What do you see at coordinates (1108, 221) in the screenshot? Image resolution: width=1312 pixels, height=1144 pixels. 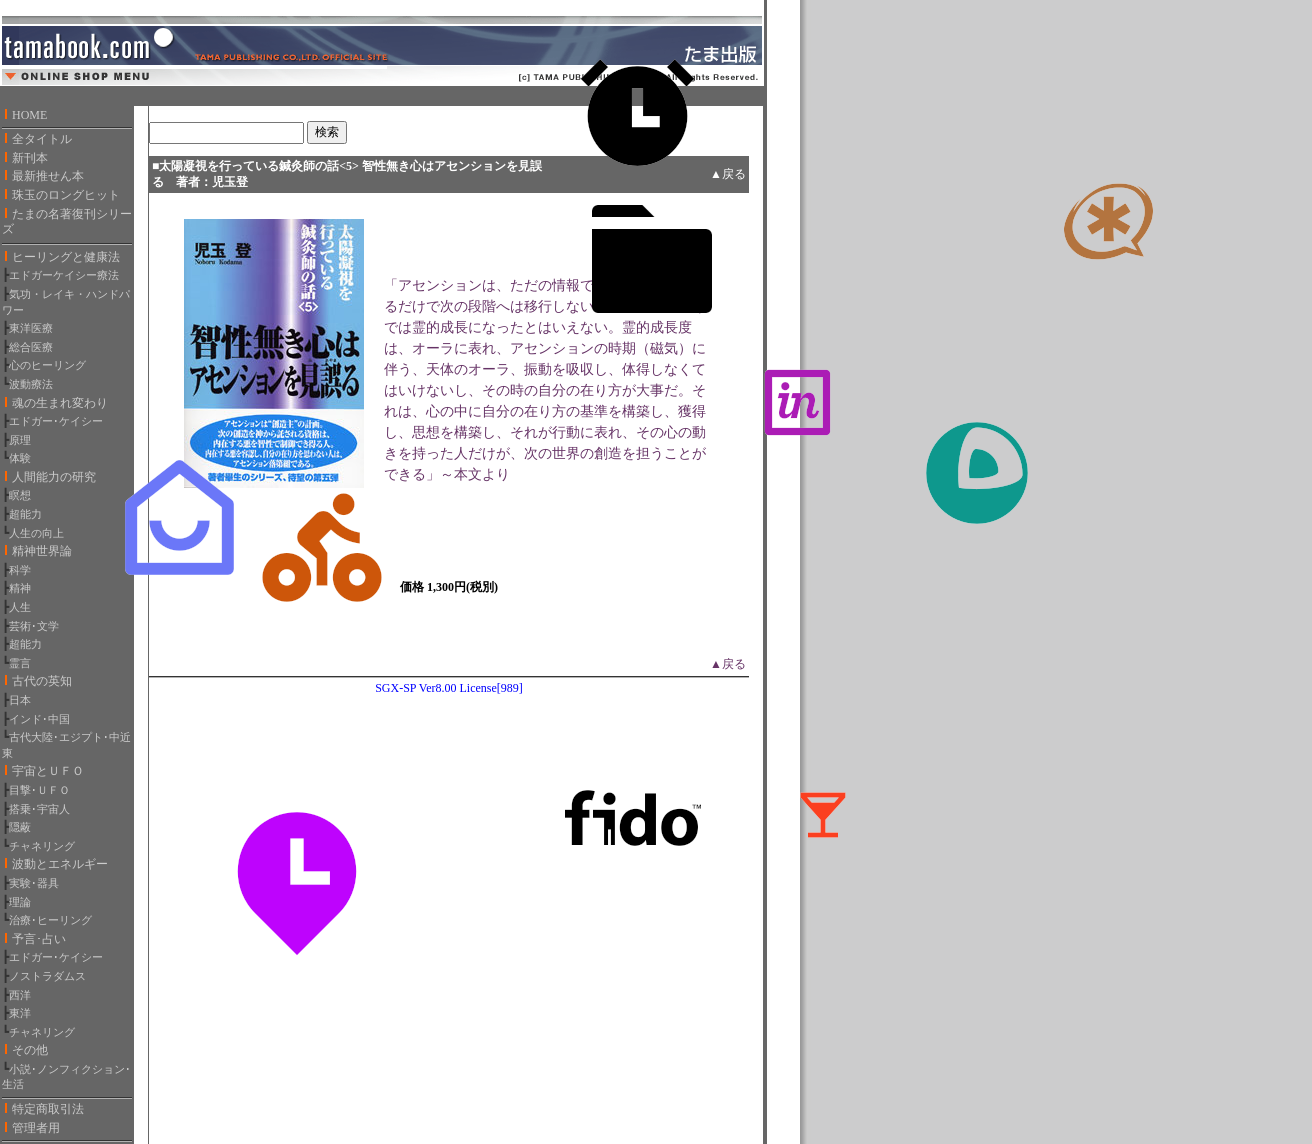 I see `asterisk open-source telephony platform logo` at bounding box center [1108, 221].